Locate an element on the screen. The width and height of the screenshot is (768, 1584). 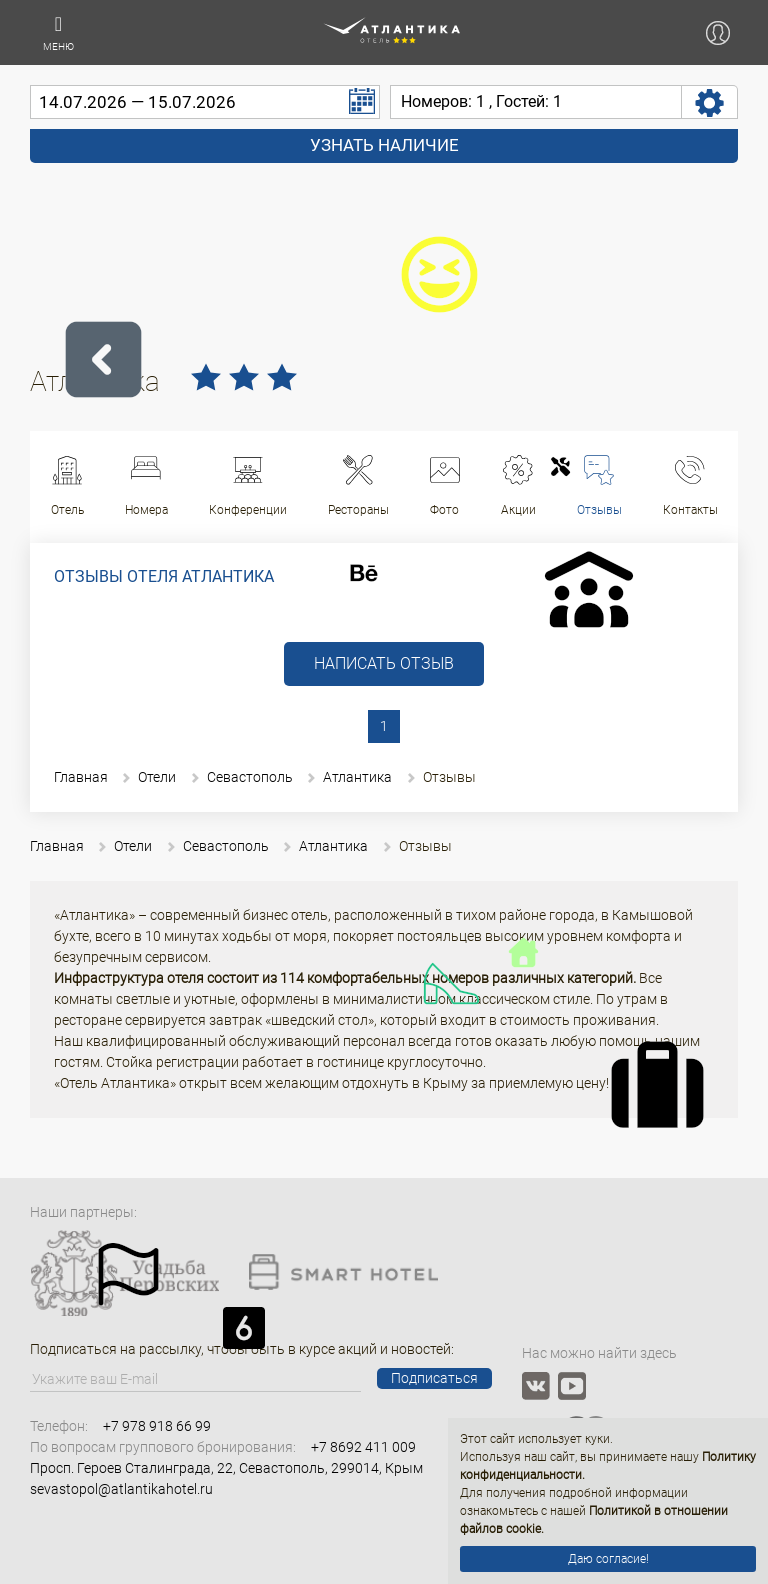
access travel or trip planning features is located at coordinates (657, 1087).